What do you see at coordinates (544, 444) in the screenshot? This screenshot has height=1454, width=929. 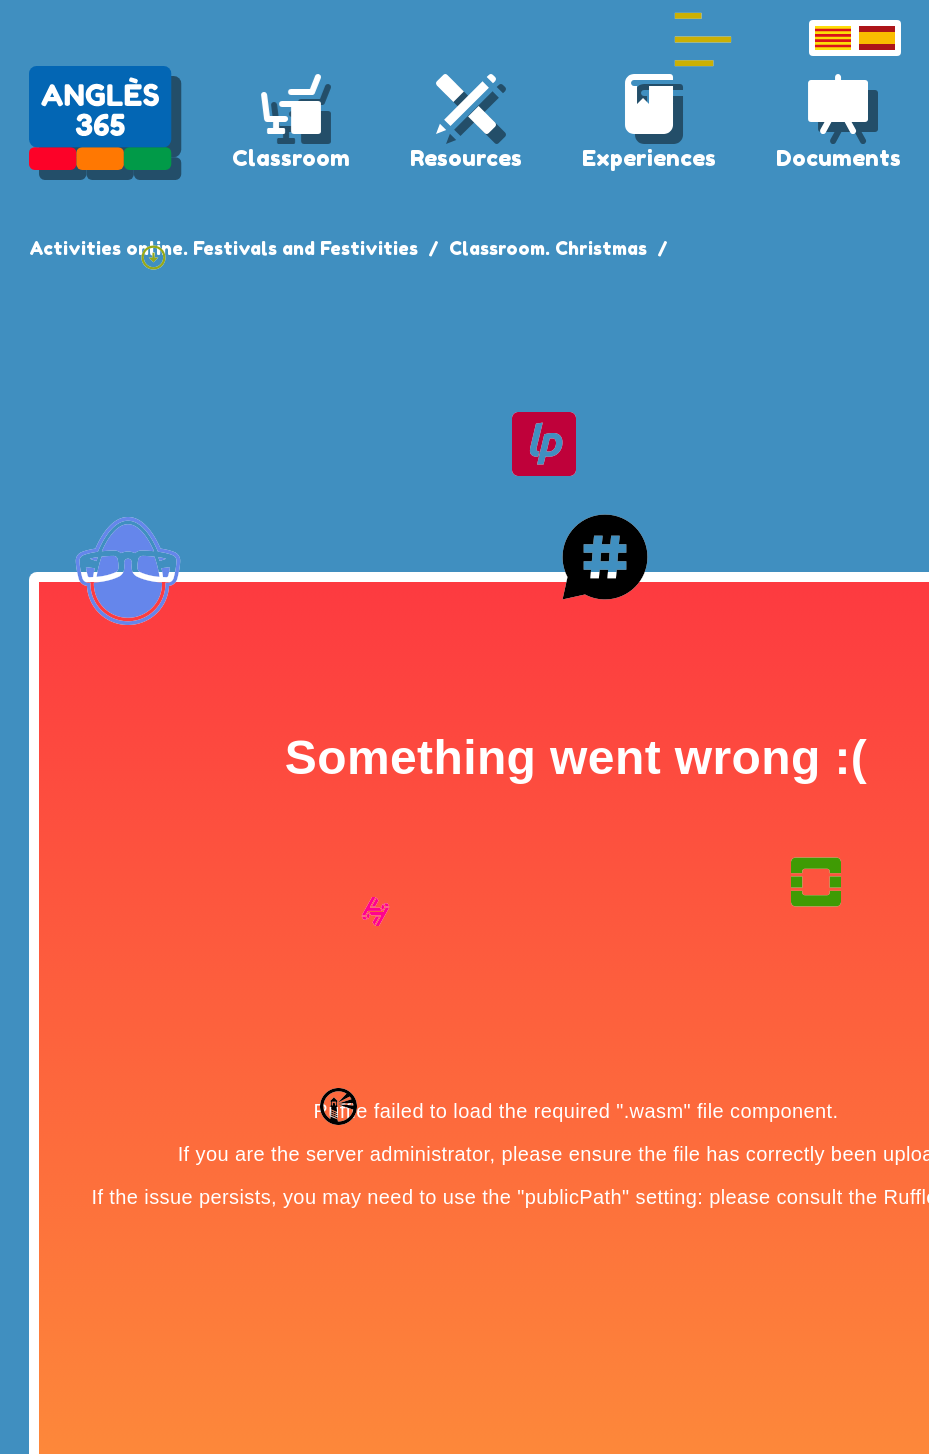 I see `link to Liberapay donation page` at bounding box center [544, 444].